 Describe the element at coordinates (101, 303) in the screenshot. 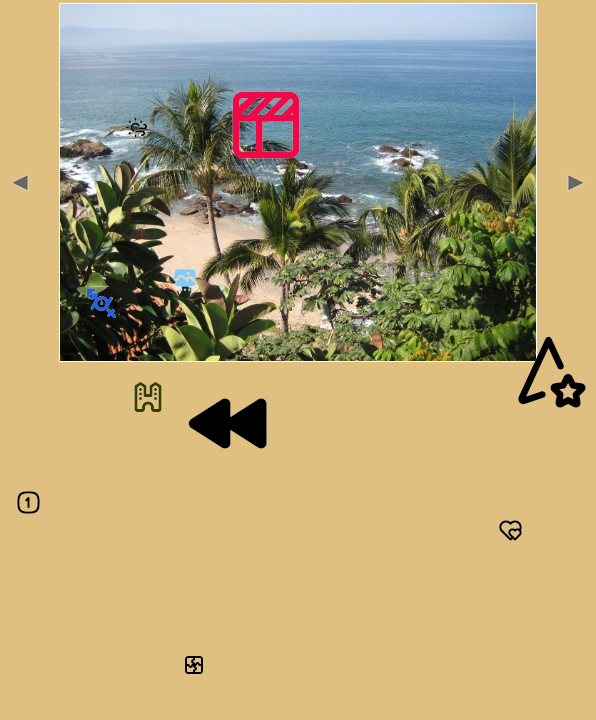

I see `indicates genderfluid identity option` at that location.